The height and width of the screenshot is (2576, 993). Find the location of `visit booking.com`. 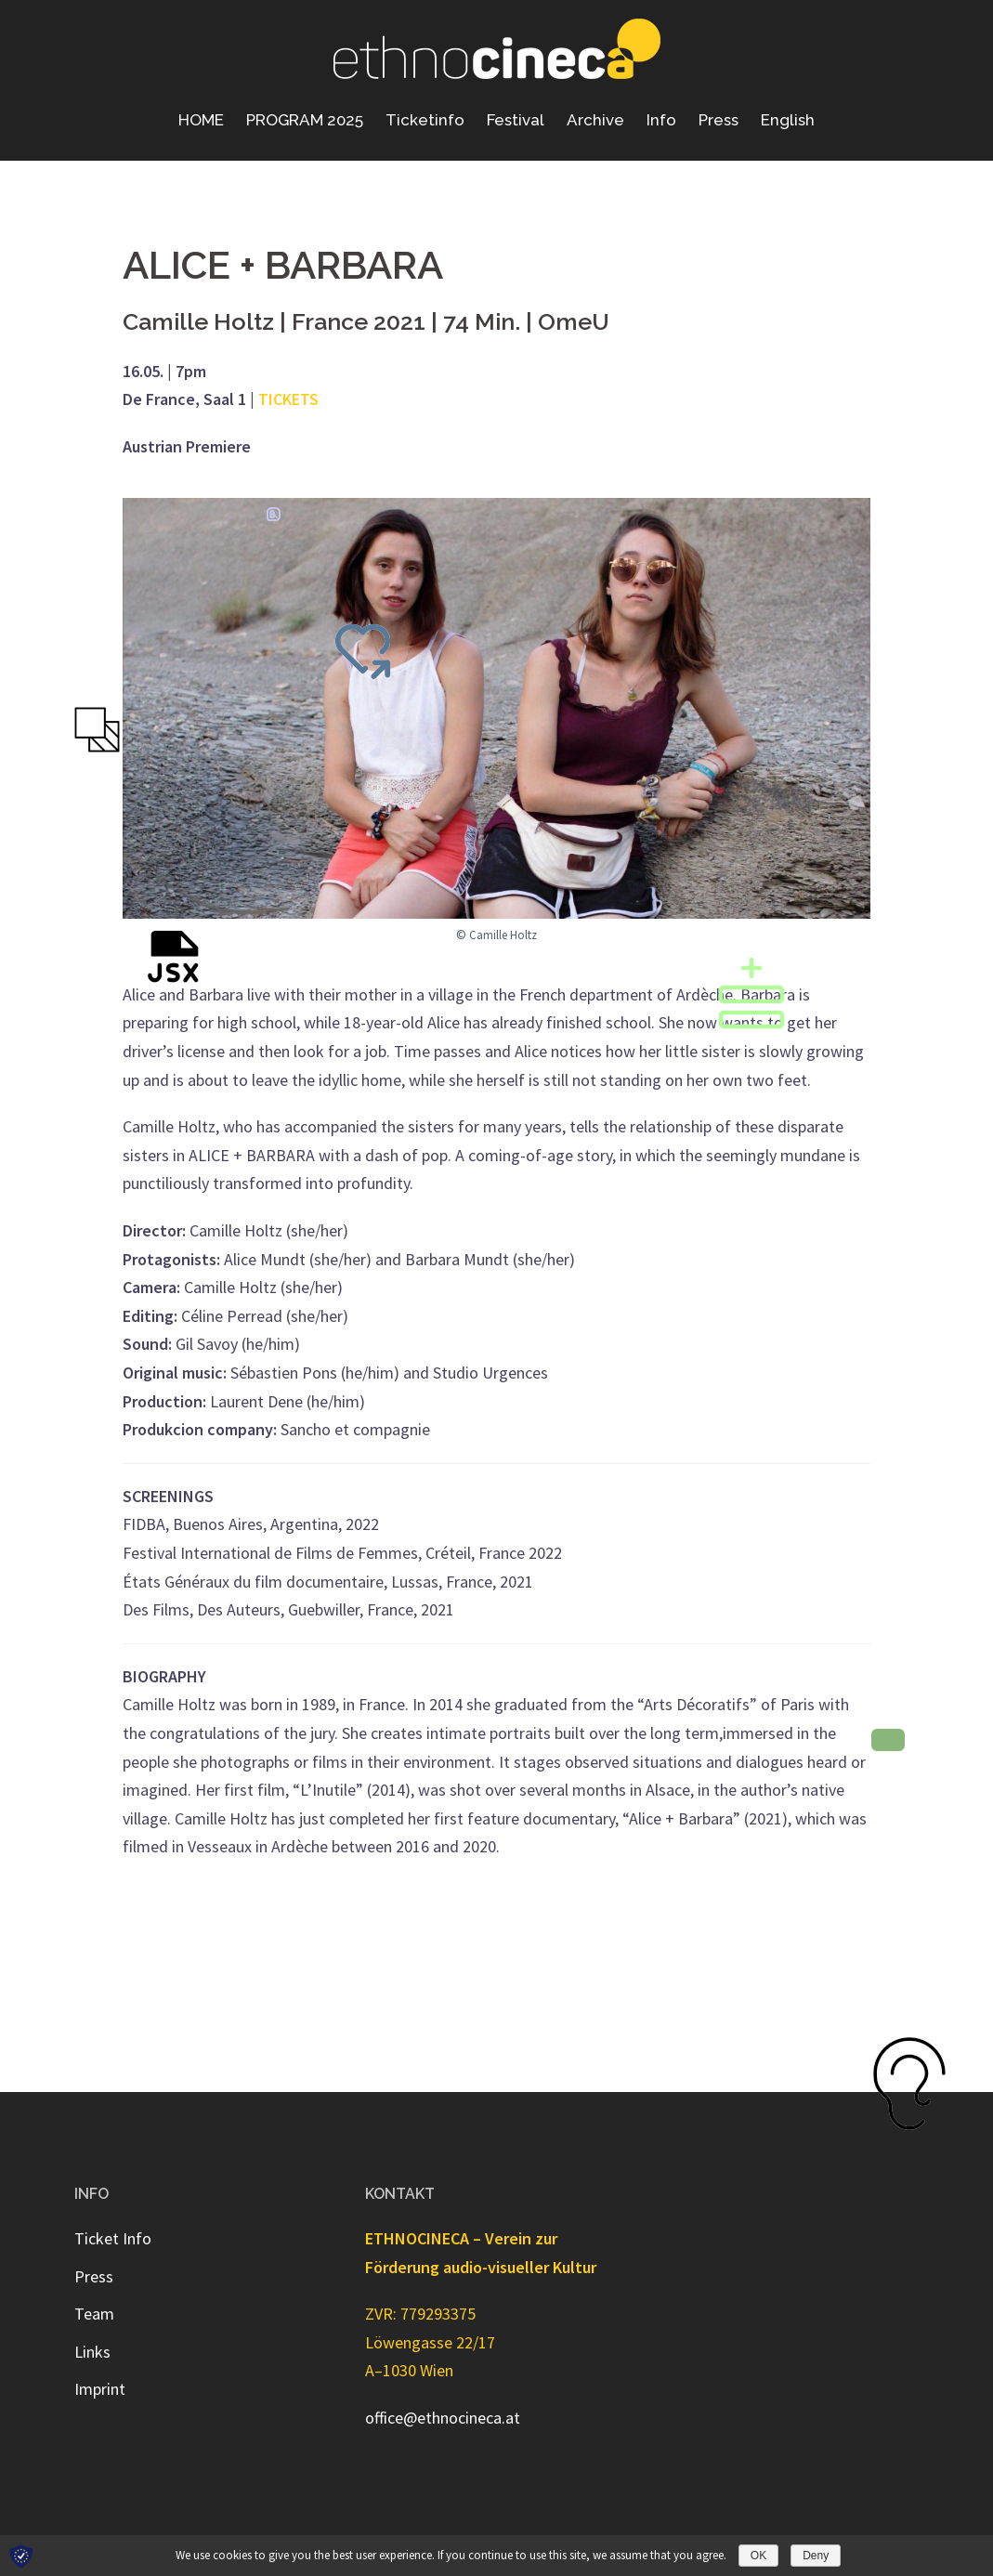

visit booking.com is located at coordinates (273, 514).